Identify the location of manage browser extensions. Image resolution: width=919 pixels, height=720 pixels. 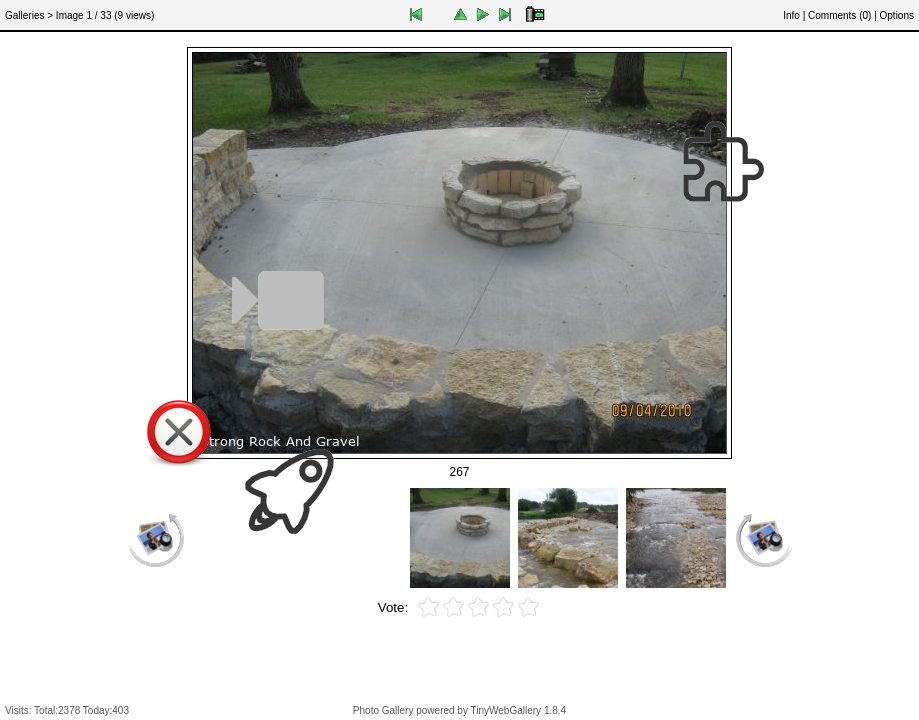
(721, 164).